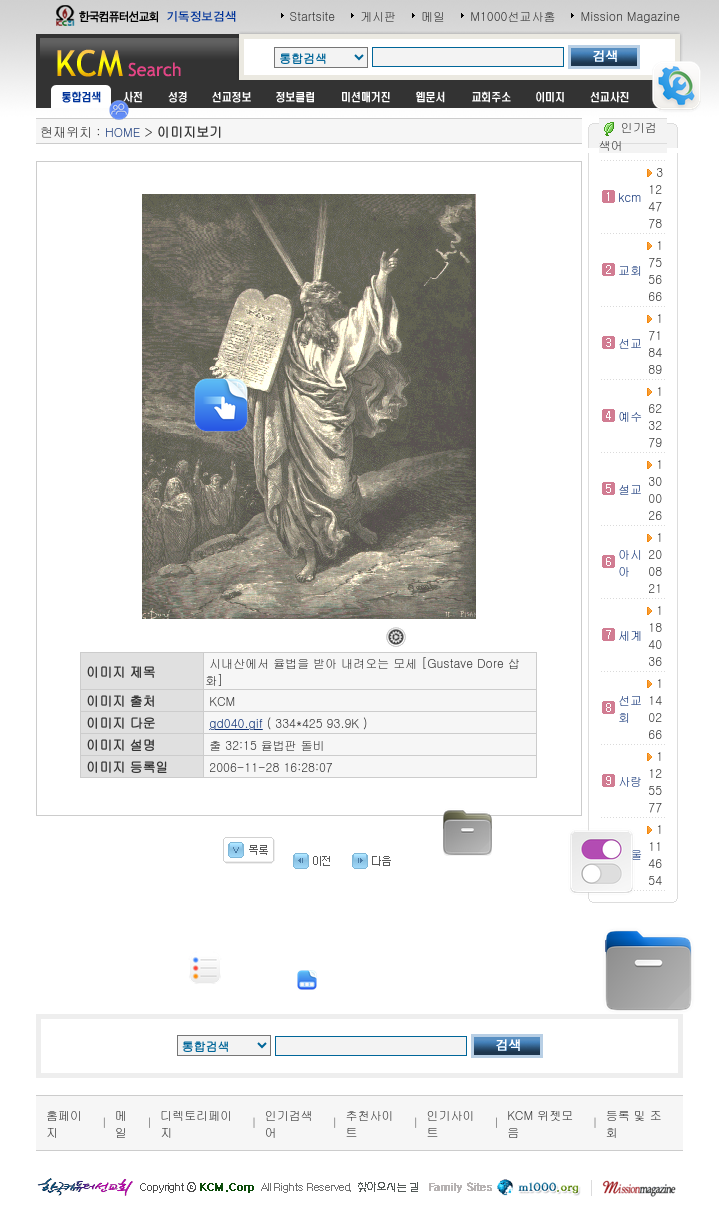  What do you see at coordinates (648, 970) in the screenshot?
I see `open the file manager application` at bounding box center [648, 970].